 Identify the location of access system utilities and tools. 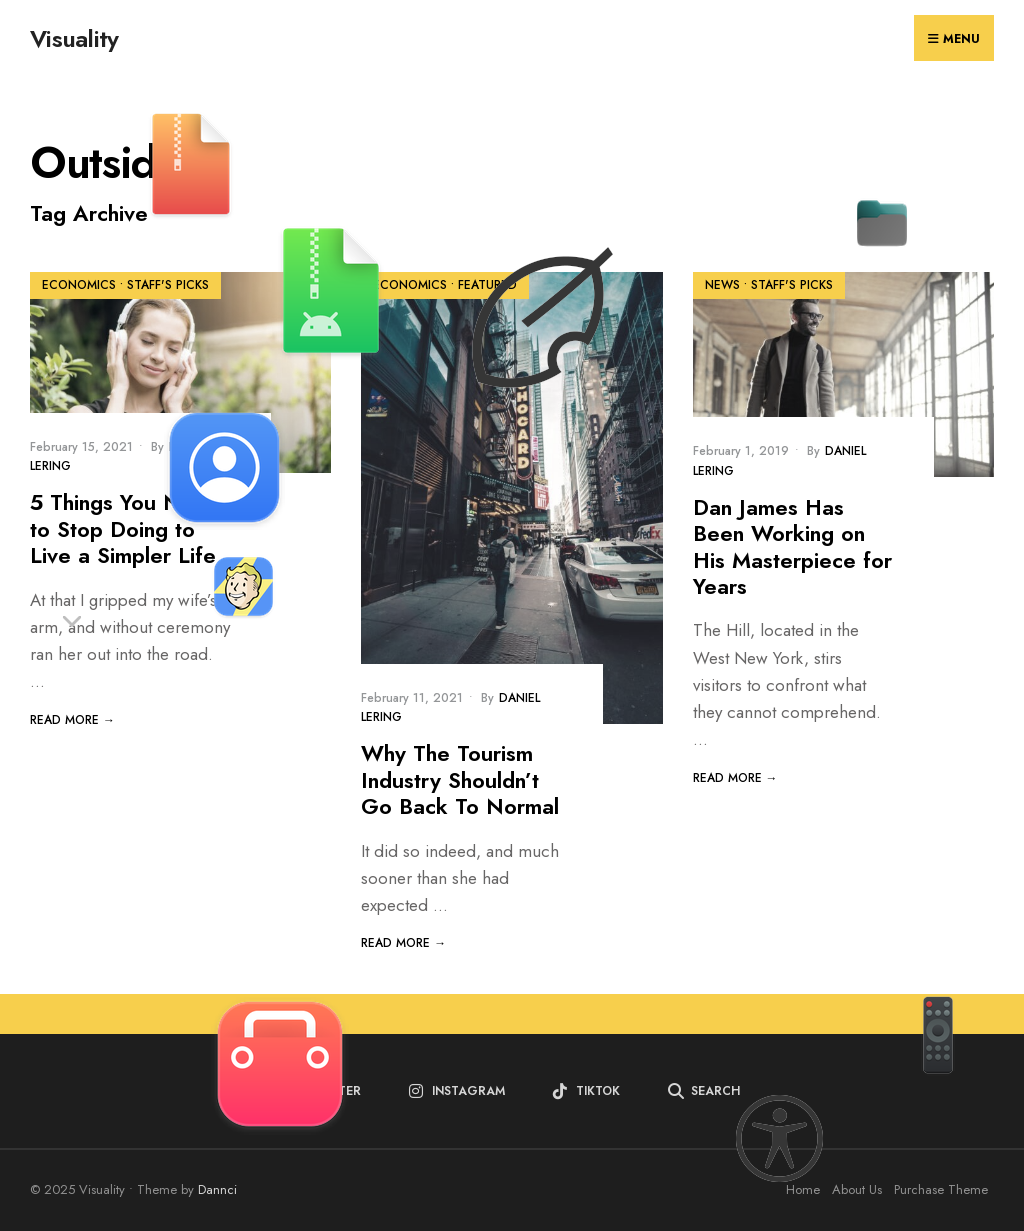
(280, 1064).